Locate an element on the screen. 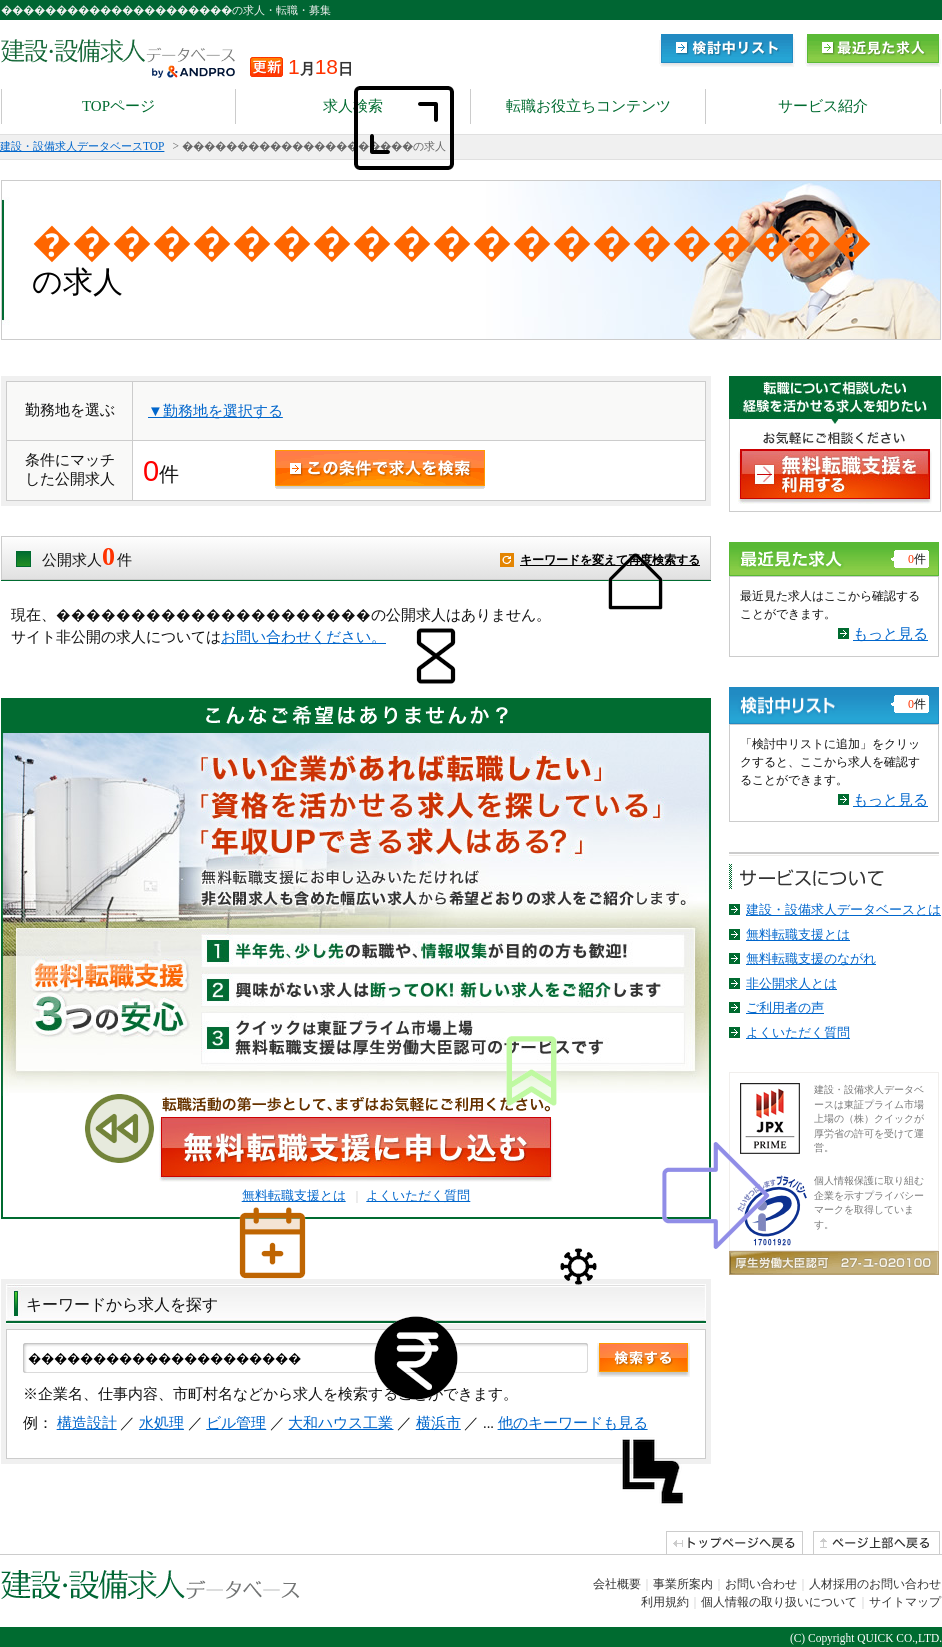  indicates reduced legroom seating option is located at coordinates (654, 1471).